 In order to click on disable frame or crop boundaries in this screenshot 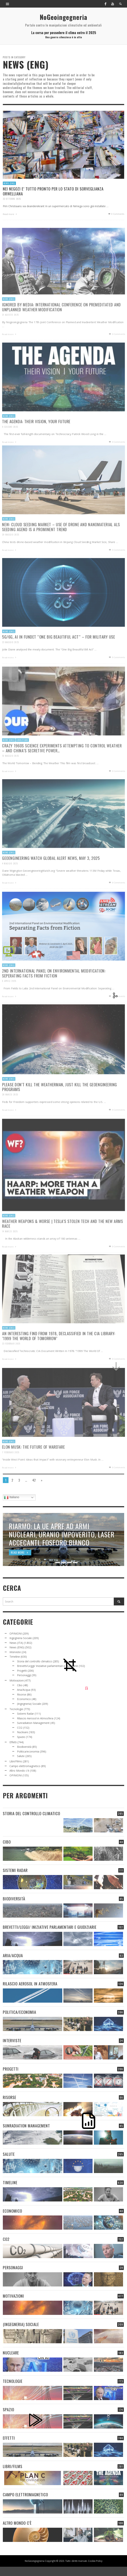, I will do `click(70, 1665)`.